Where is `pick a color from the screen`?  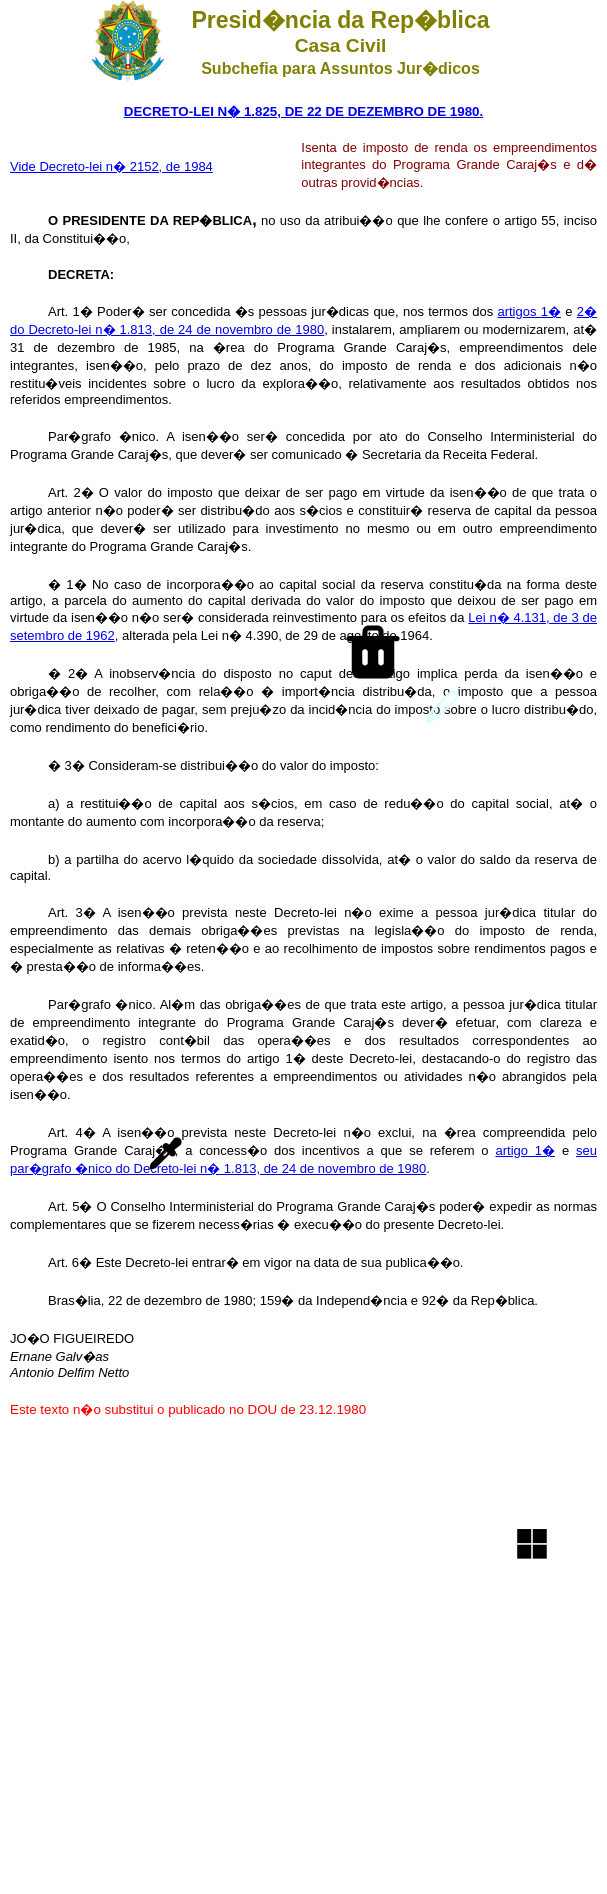
pick a color from the screen is located at coordinates (165, 1153).